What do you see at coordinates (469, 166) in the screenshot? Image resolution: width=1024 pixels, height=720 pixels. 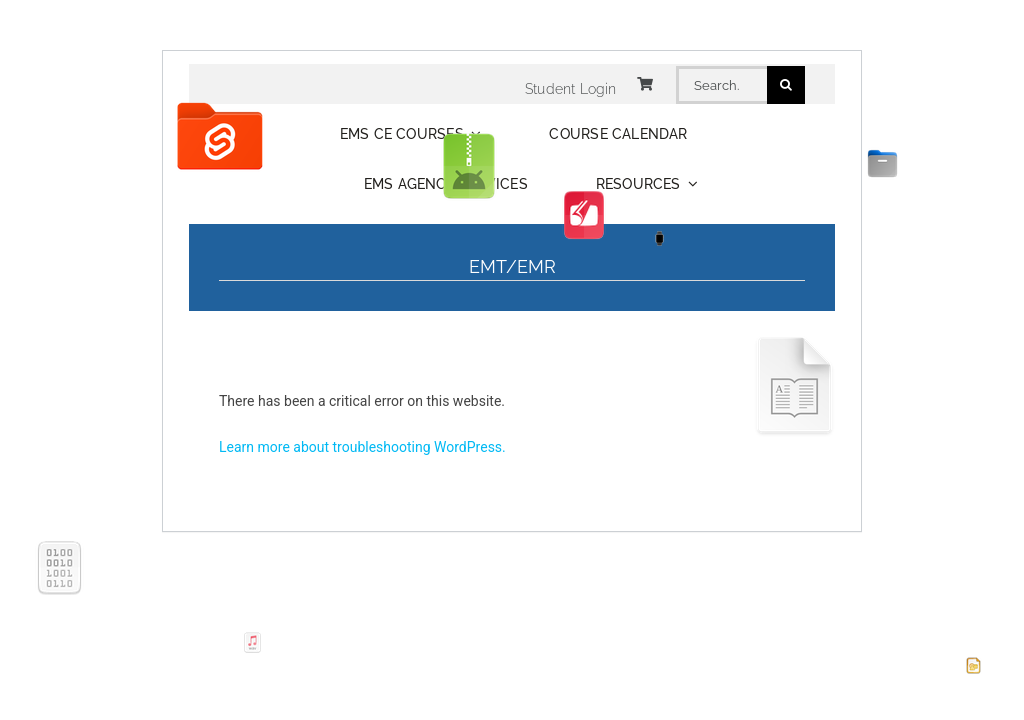 I see `an android application package file` at bounding box center [469, 166].